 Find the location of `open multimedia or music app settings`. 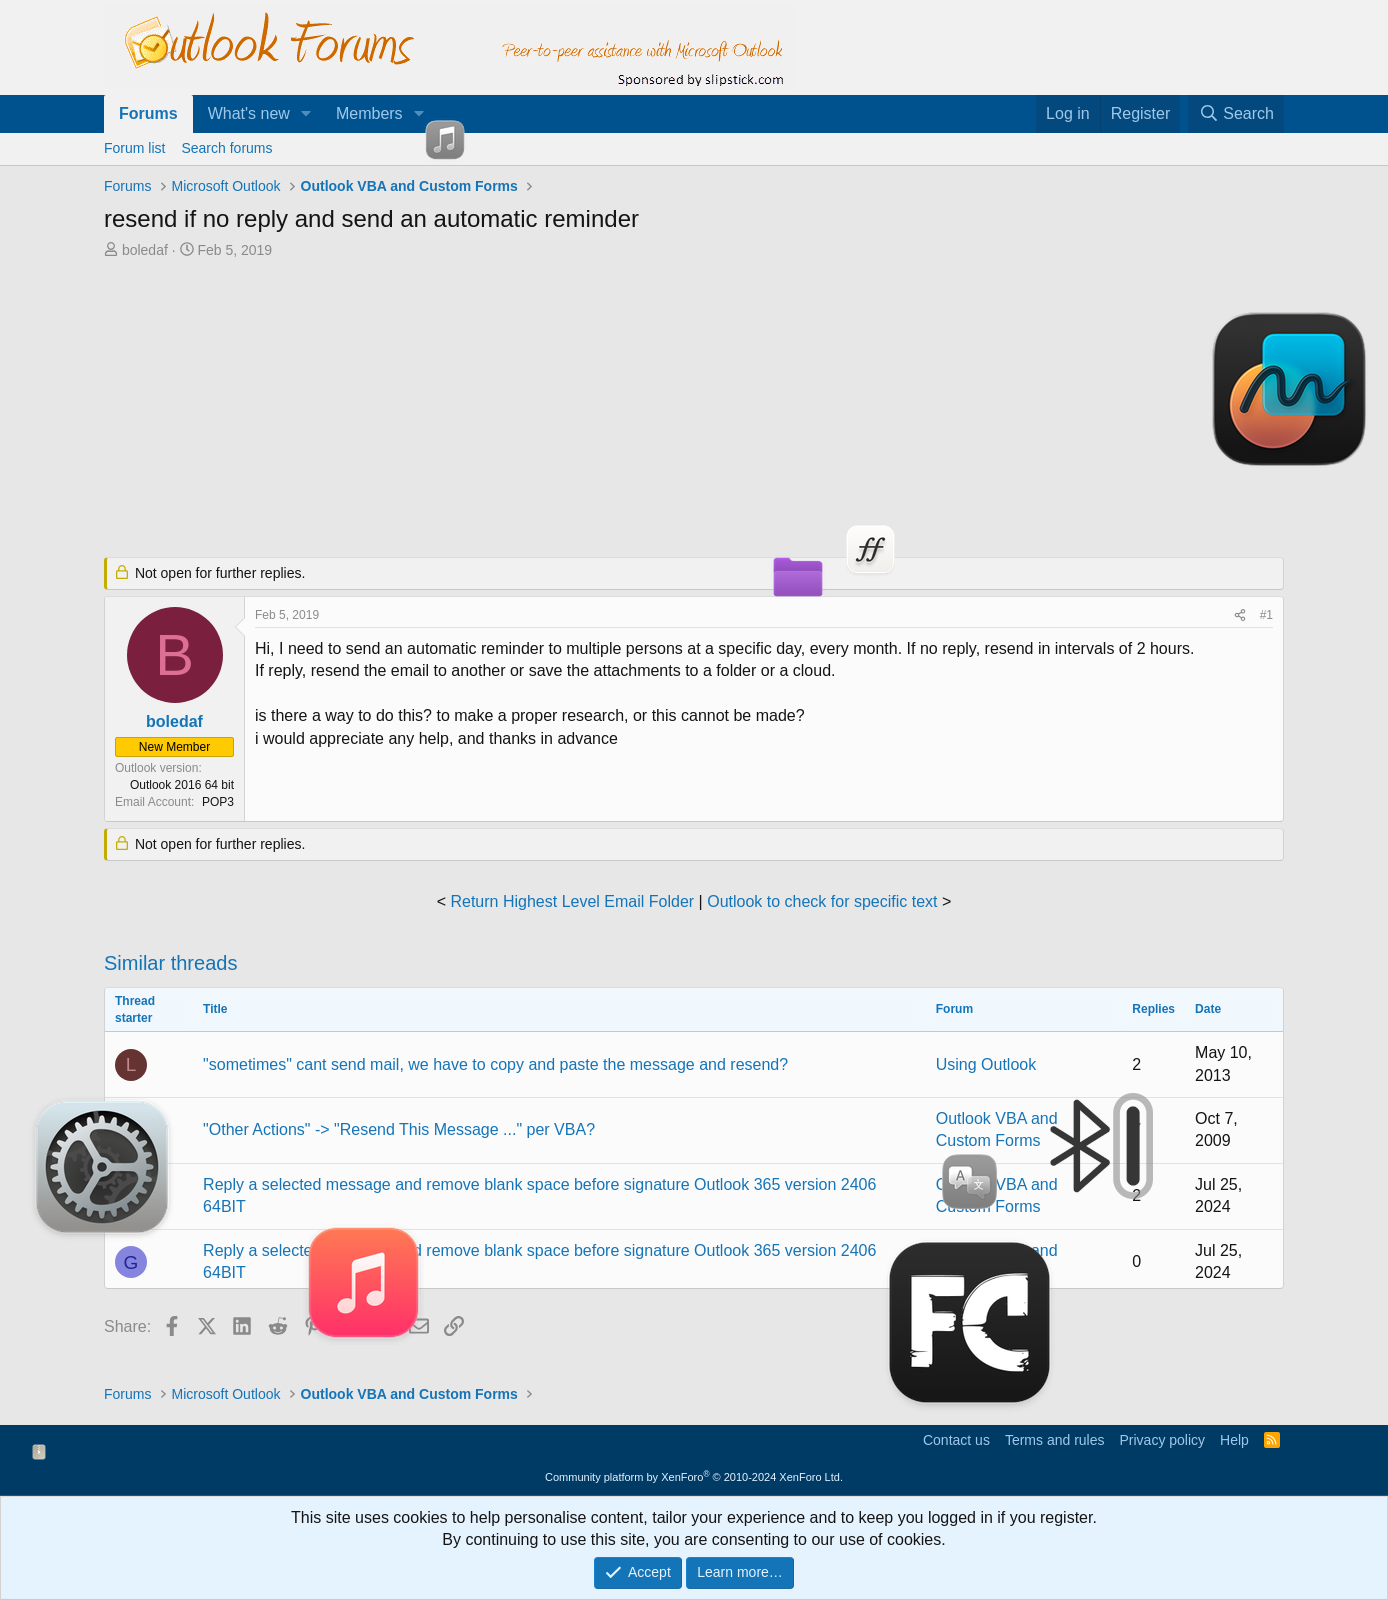

open multimedia or music app settings is located at coordinates (363, 1284).